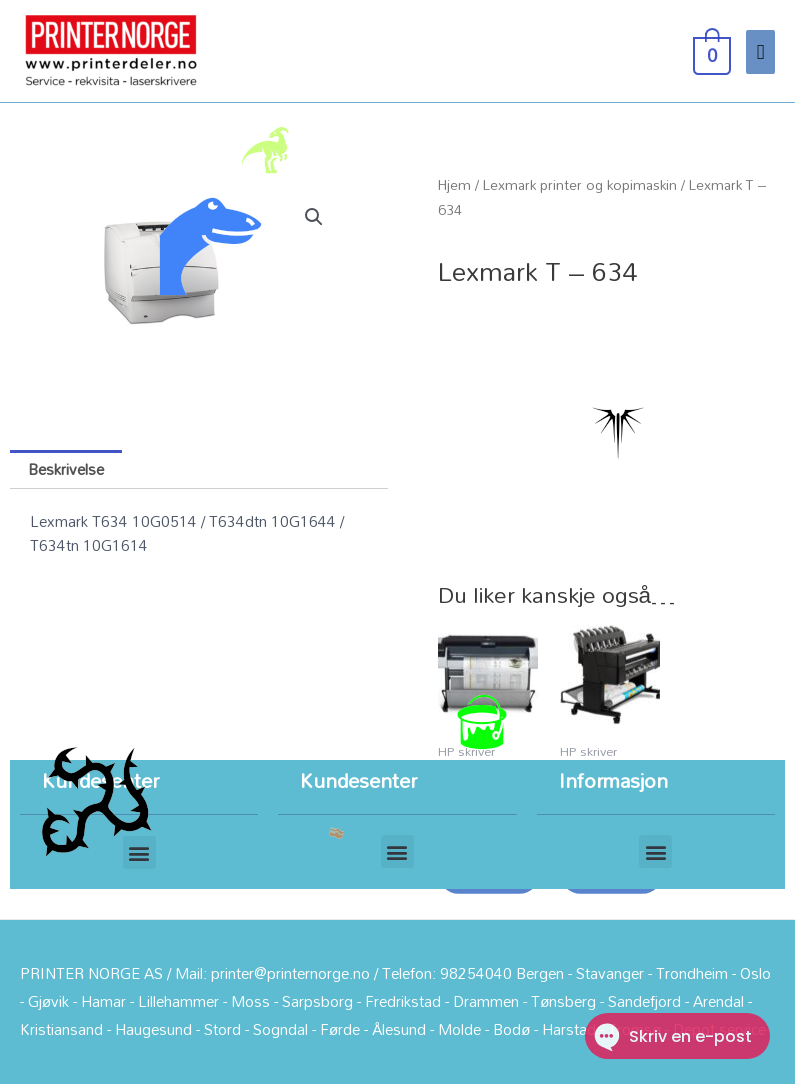 Image resolution: width=795 pixels, height=1084 pixels. I want to click on select parasaurolophus dinosaur character, so click(265, 150).